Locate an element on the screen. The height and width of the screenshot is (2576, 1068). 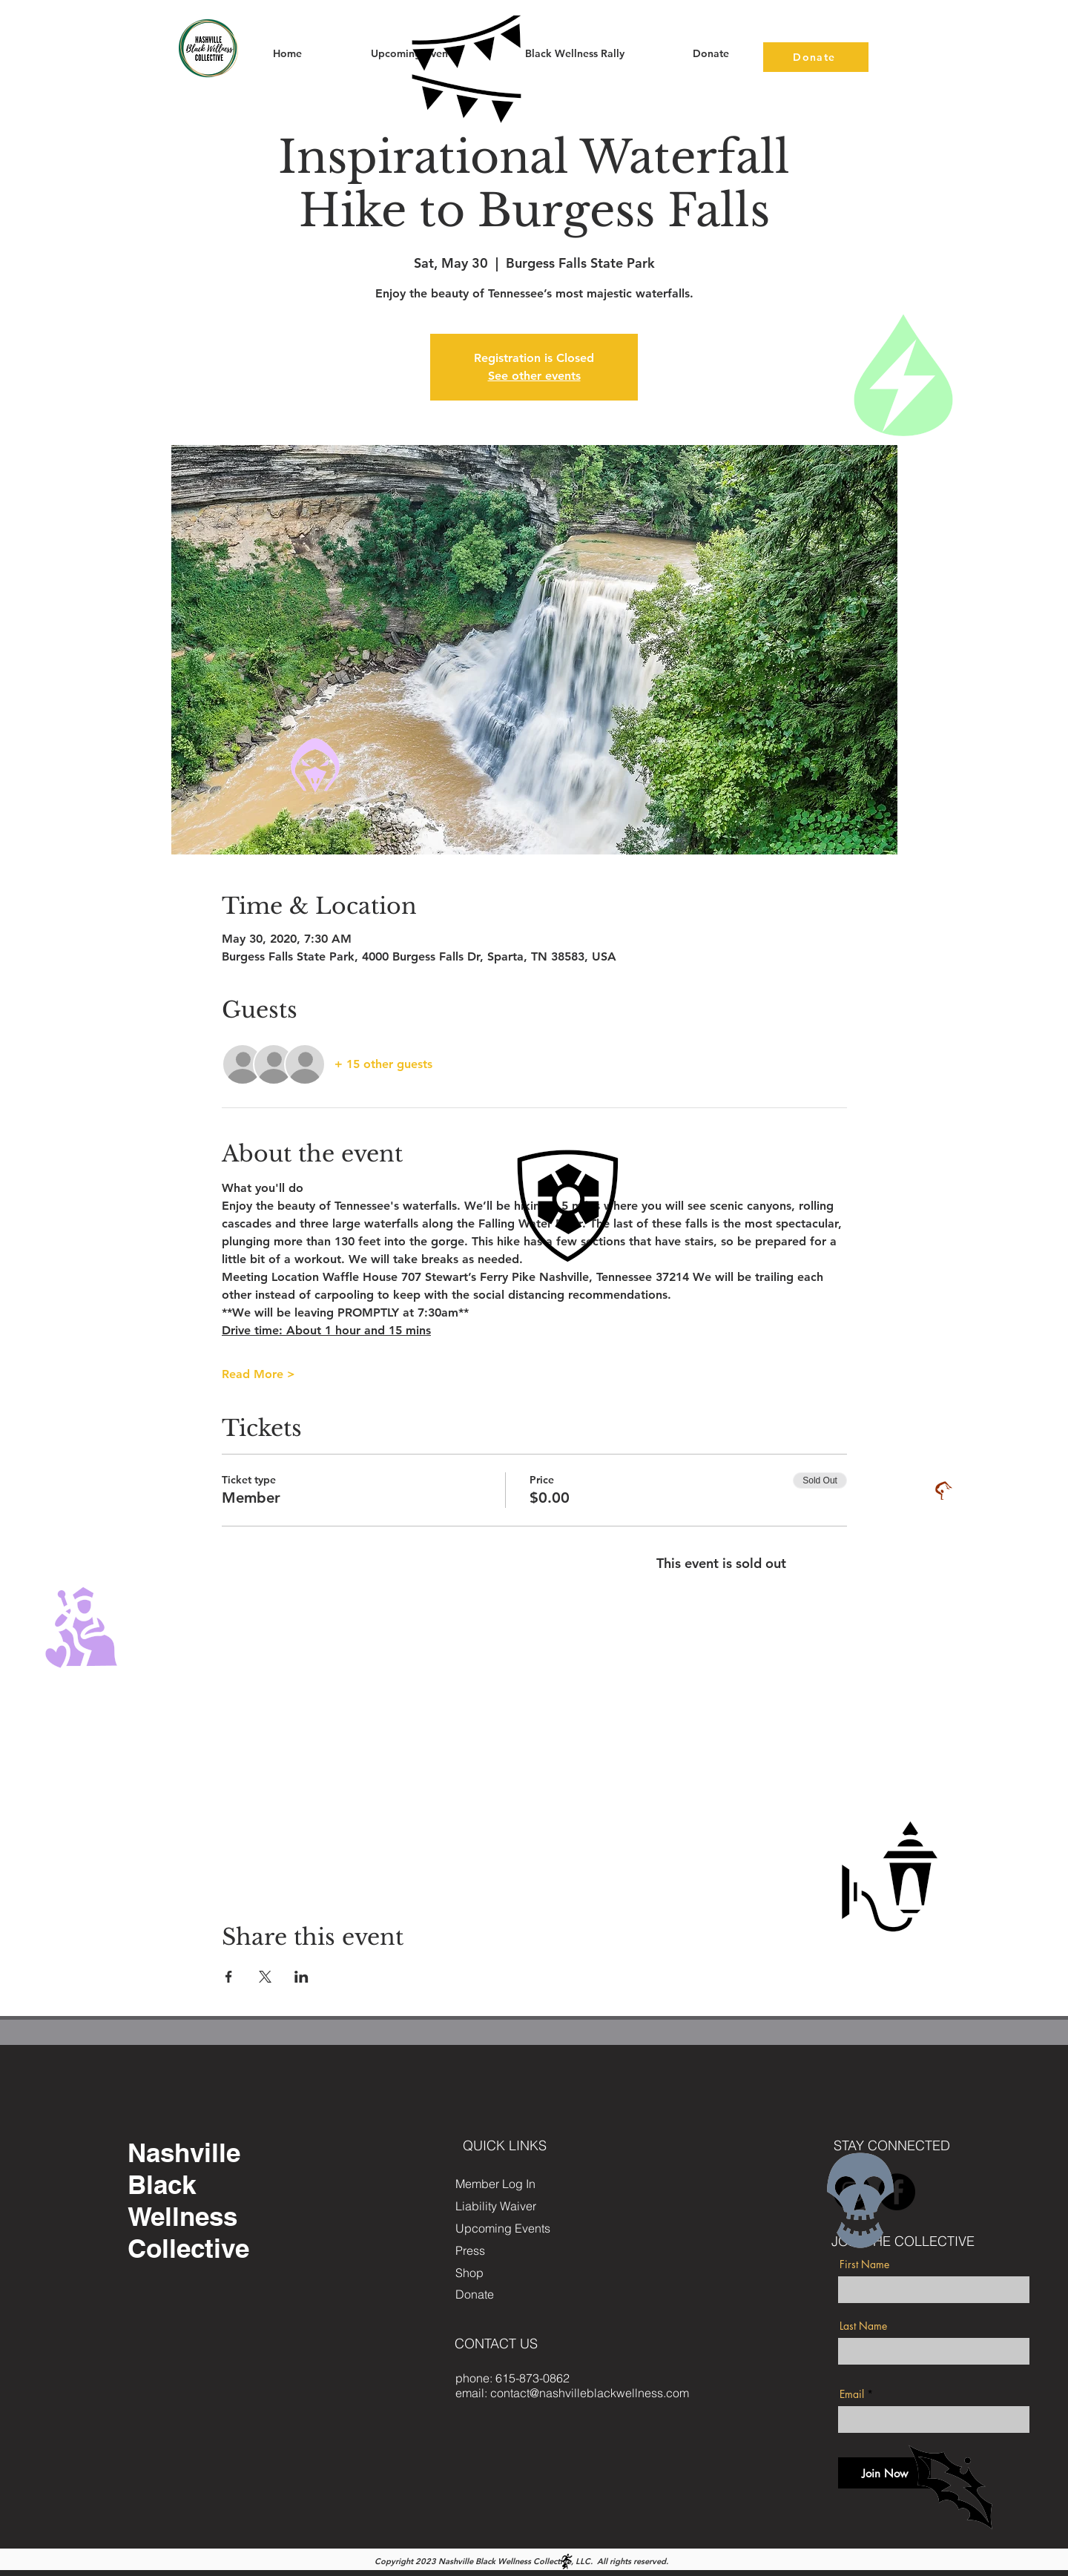
indicates hydroelectric or water-based power is located at coordinates (903, 374).